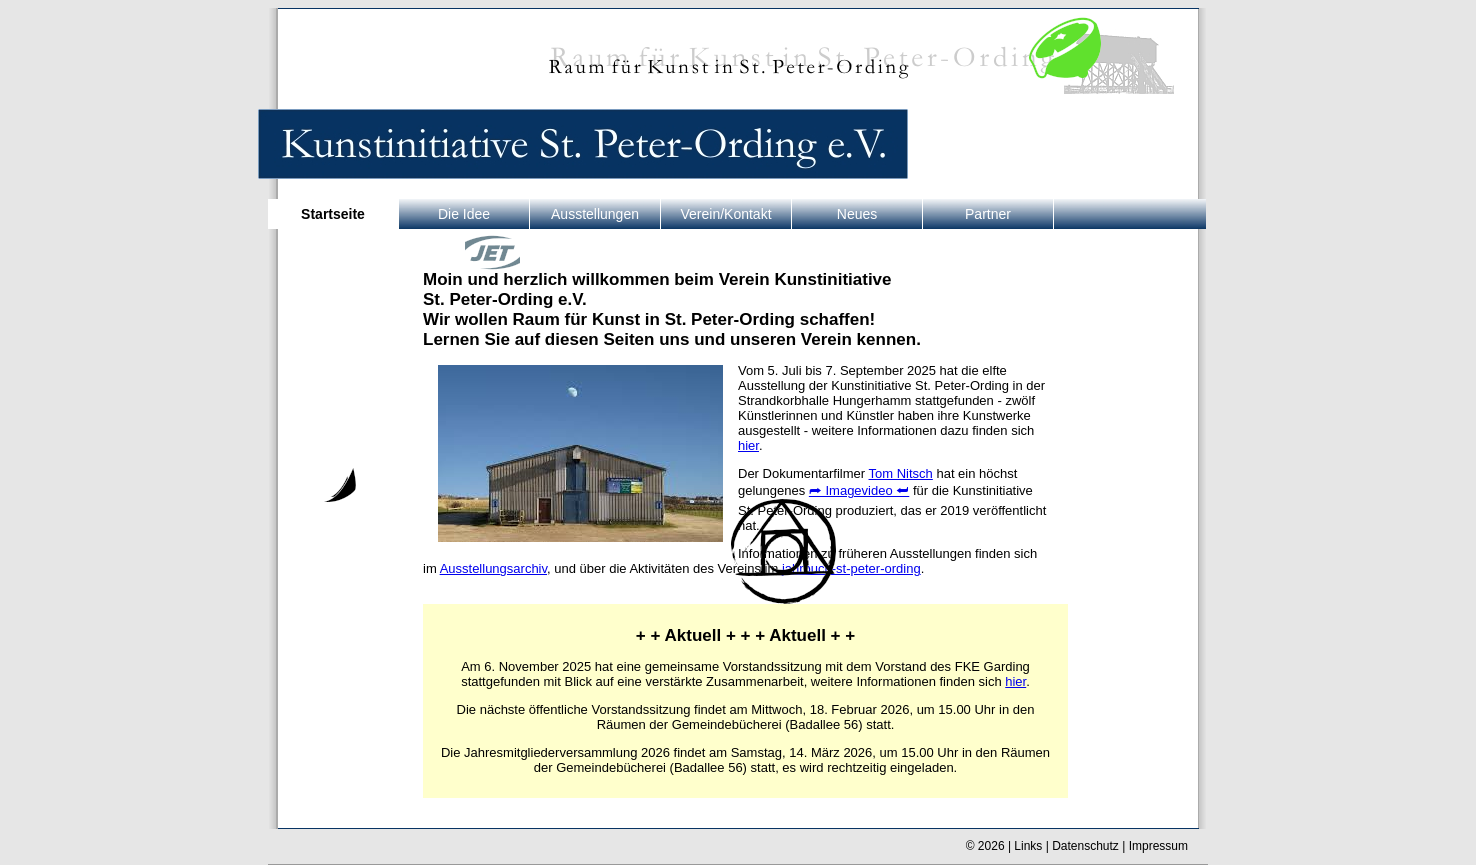 This screenshot has width=1476, height=865. What do you see at coordinates (783, 551) in the screenshot?
I see `postcss css processing tool logo` at bounding box center [783, 551].